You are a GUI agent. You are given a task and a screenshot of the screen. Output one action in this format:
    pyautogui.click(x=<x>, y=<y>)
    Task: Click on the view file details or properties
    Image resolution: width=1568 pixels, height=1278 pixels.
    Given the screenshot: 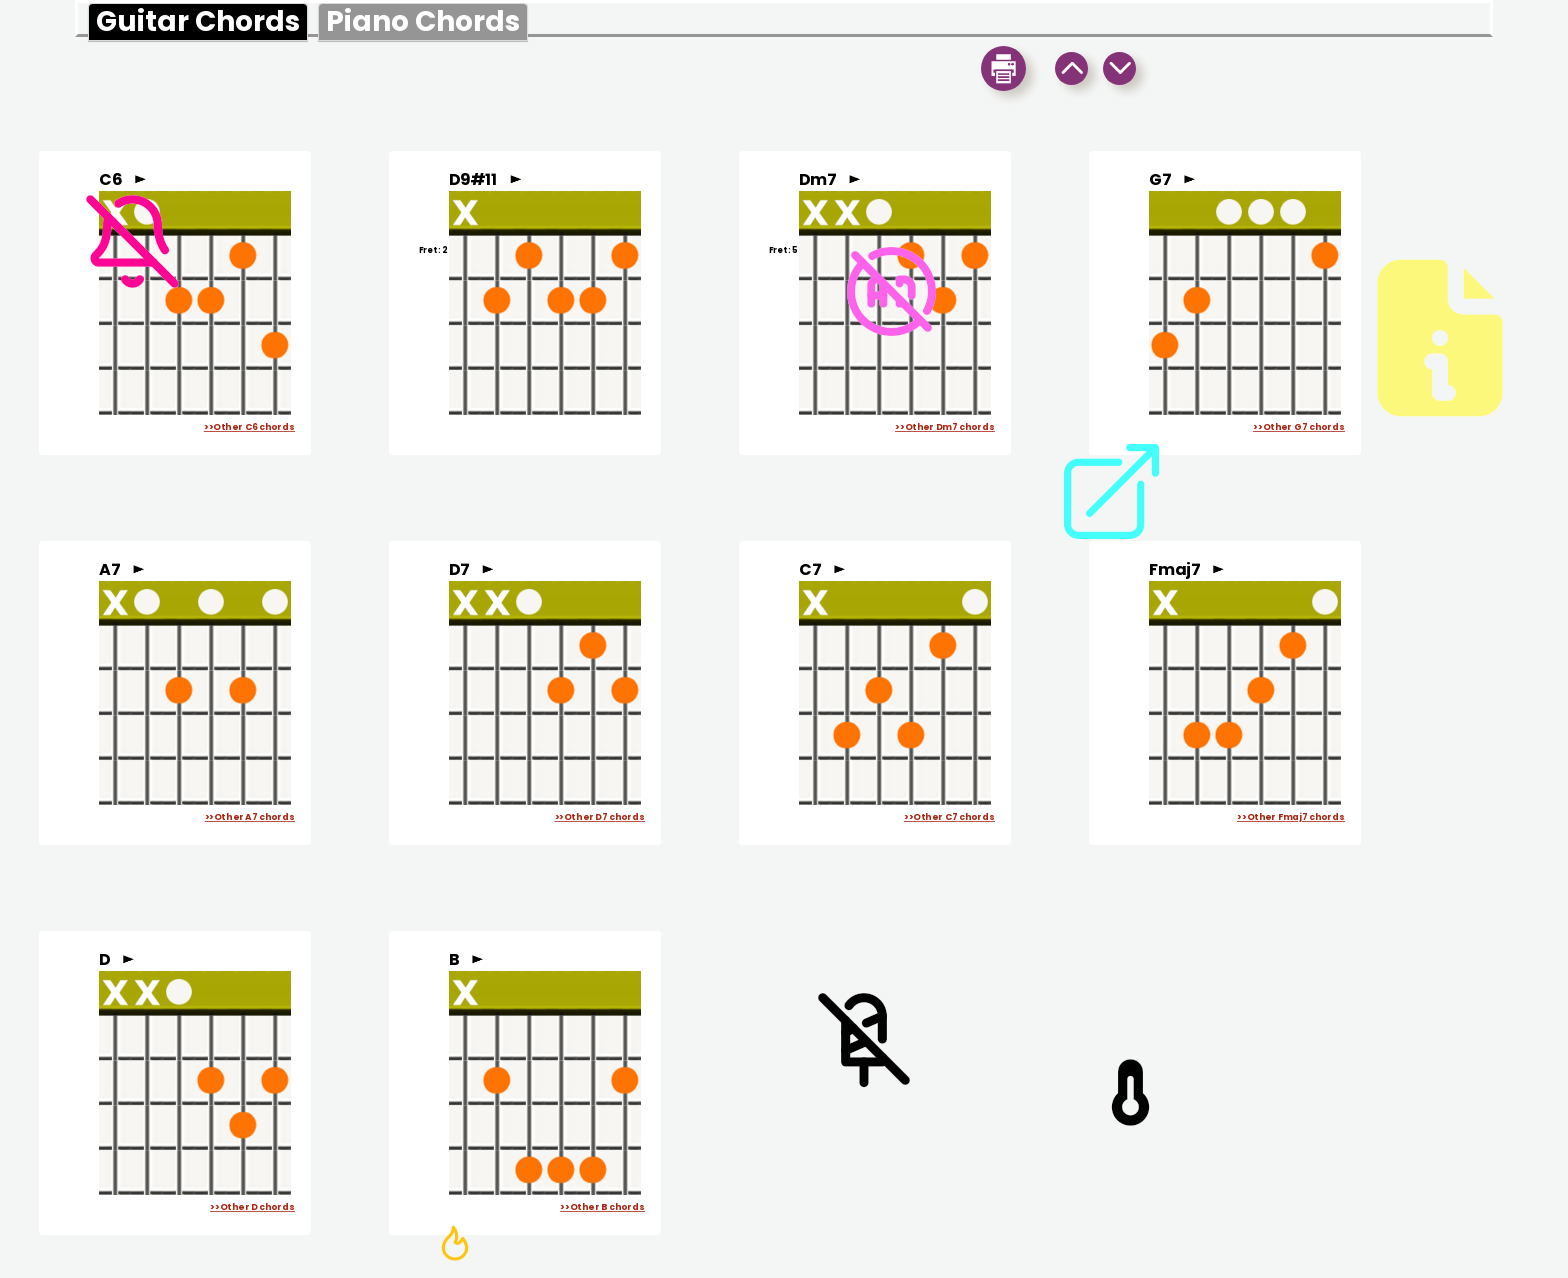 What is the action you would take?
    pyautogui.click(x=1440, y=338)
    